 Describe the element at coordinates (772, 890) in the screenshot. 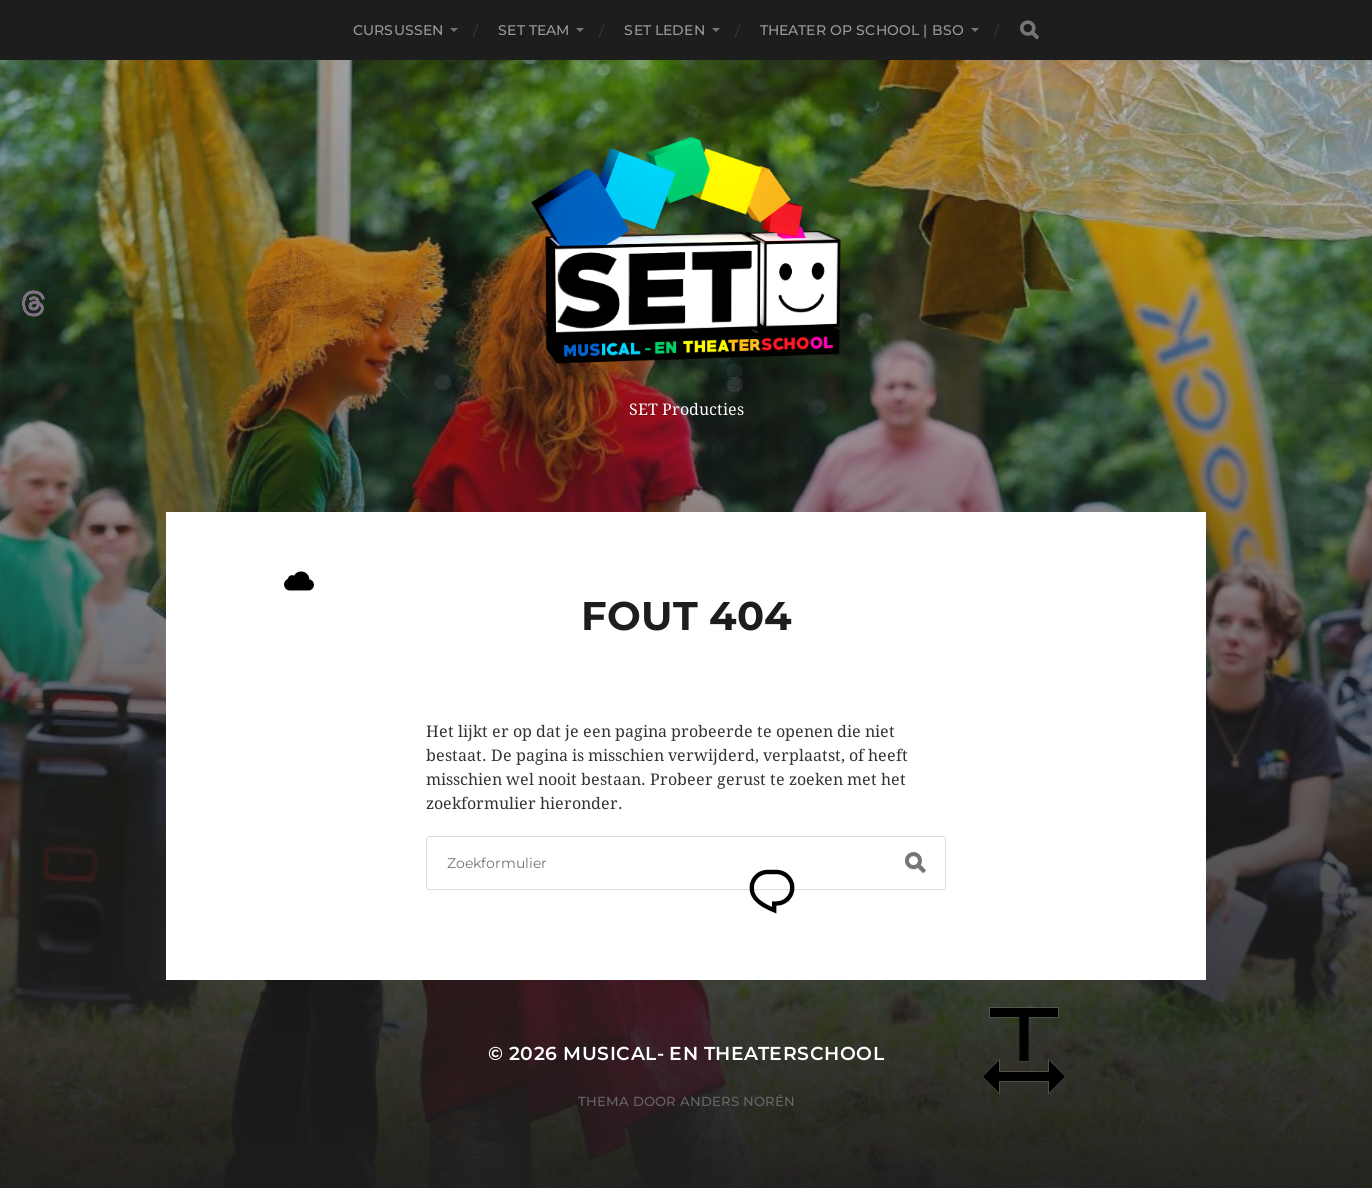

I see `open chat or messaging` at that location.